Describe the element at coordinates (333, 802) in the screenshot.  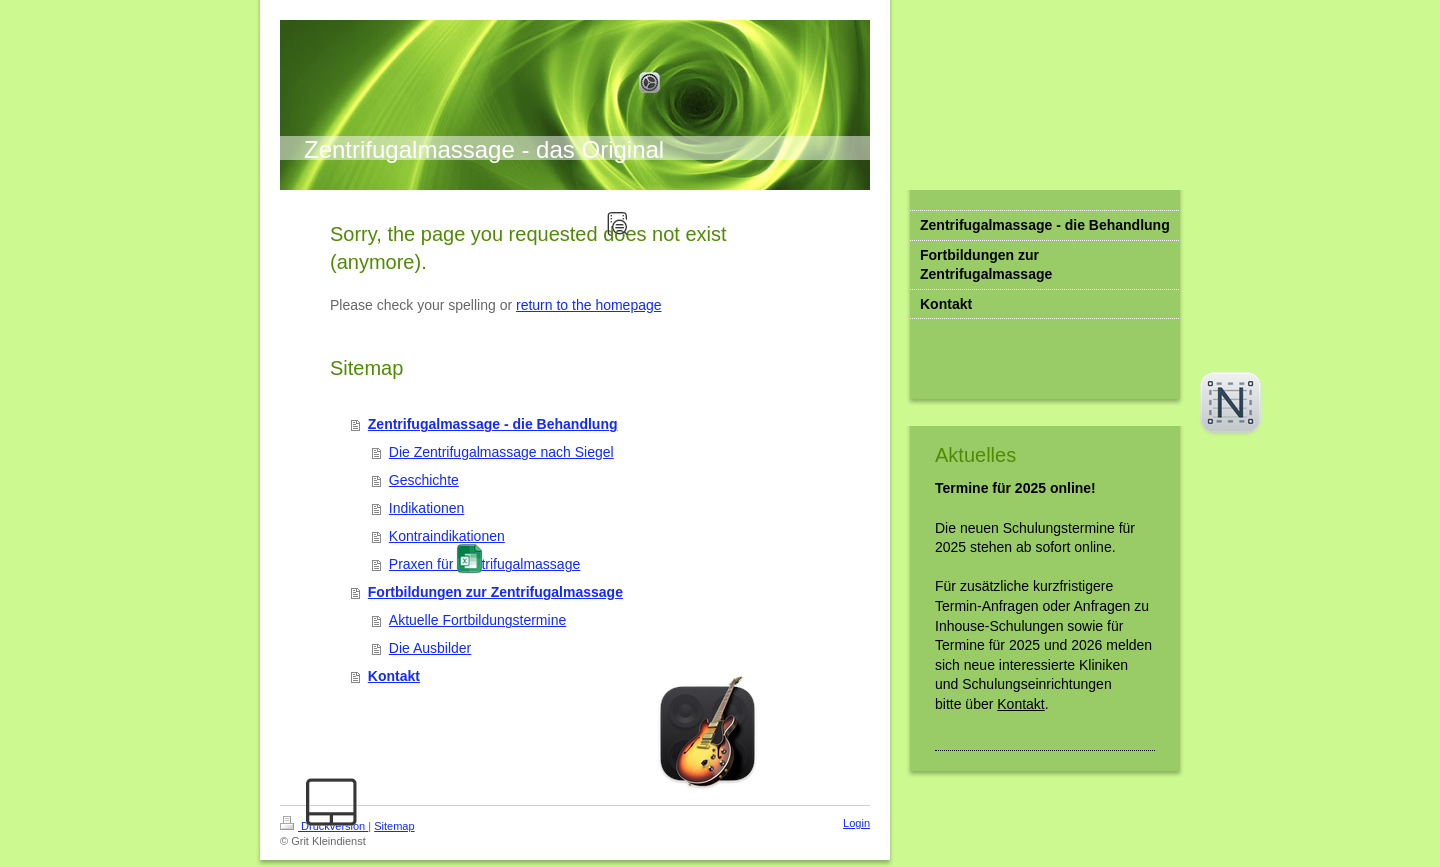
I see `touchpad or trackpad input device` at that location.